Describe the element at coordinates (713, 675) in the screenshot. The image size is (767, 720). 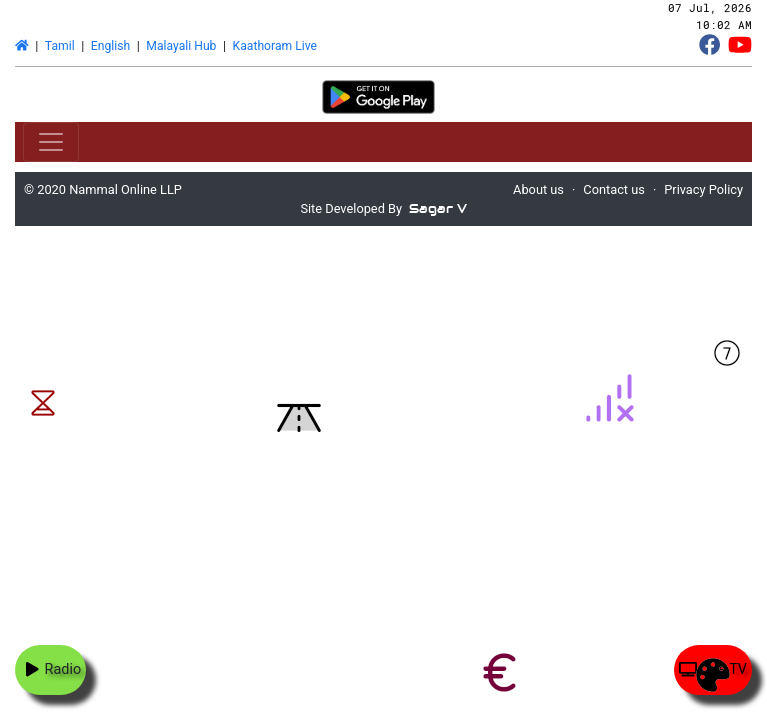
I see `access color and theme settings` at that location.